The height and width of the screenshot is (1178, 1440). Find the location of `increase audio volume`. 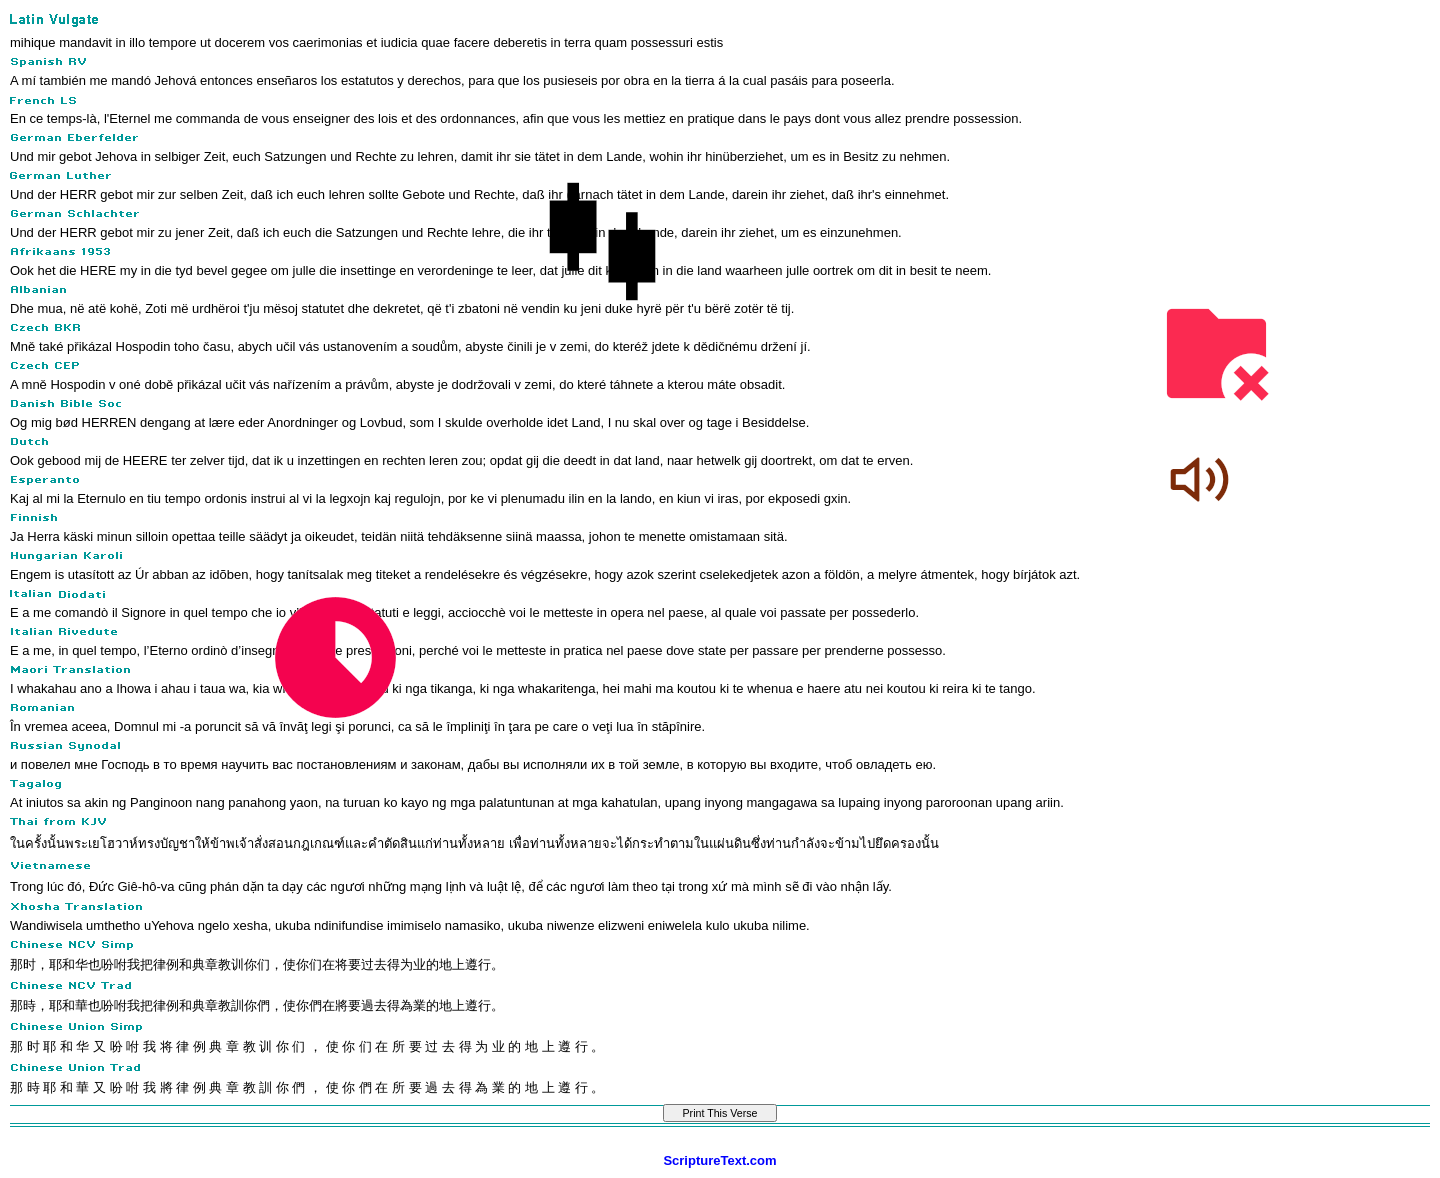

increase audio volume is located at coordinates (1199, 479).